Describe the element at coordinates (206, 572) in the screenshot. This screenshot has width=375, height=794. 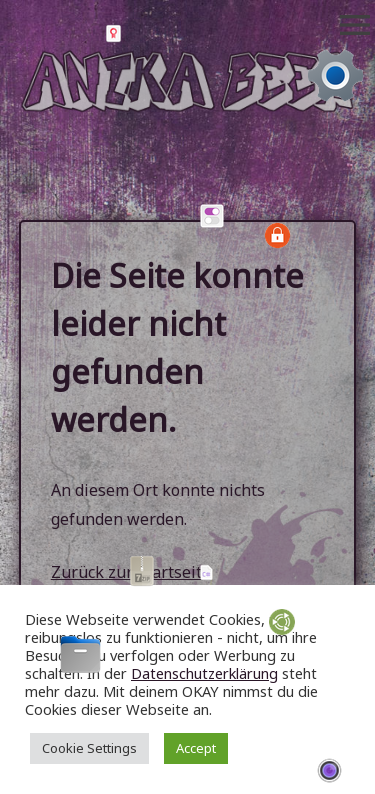
I see `a C# source code file` at that location.